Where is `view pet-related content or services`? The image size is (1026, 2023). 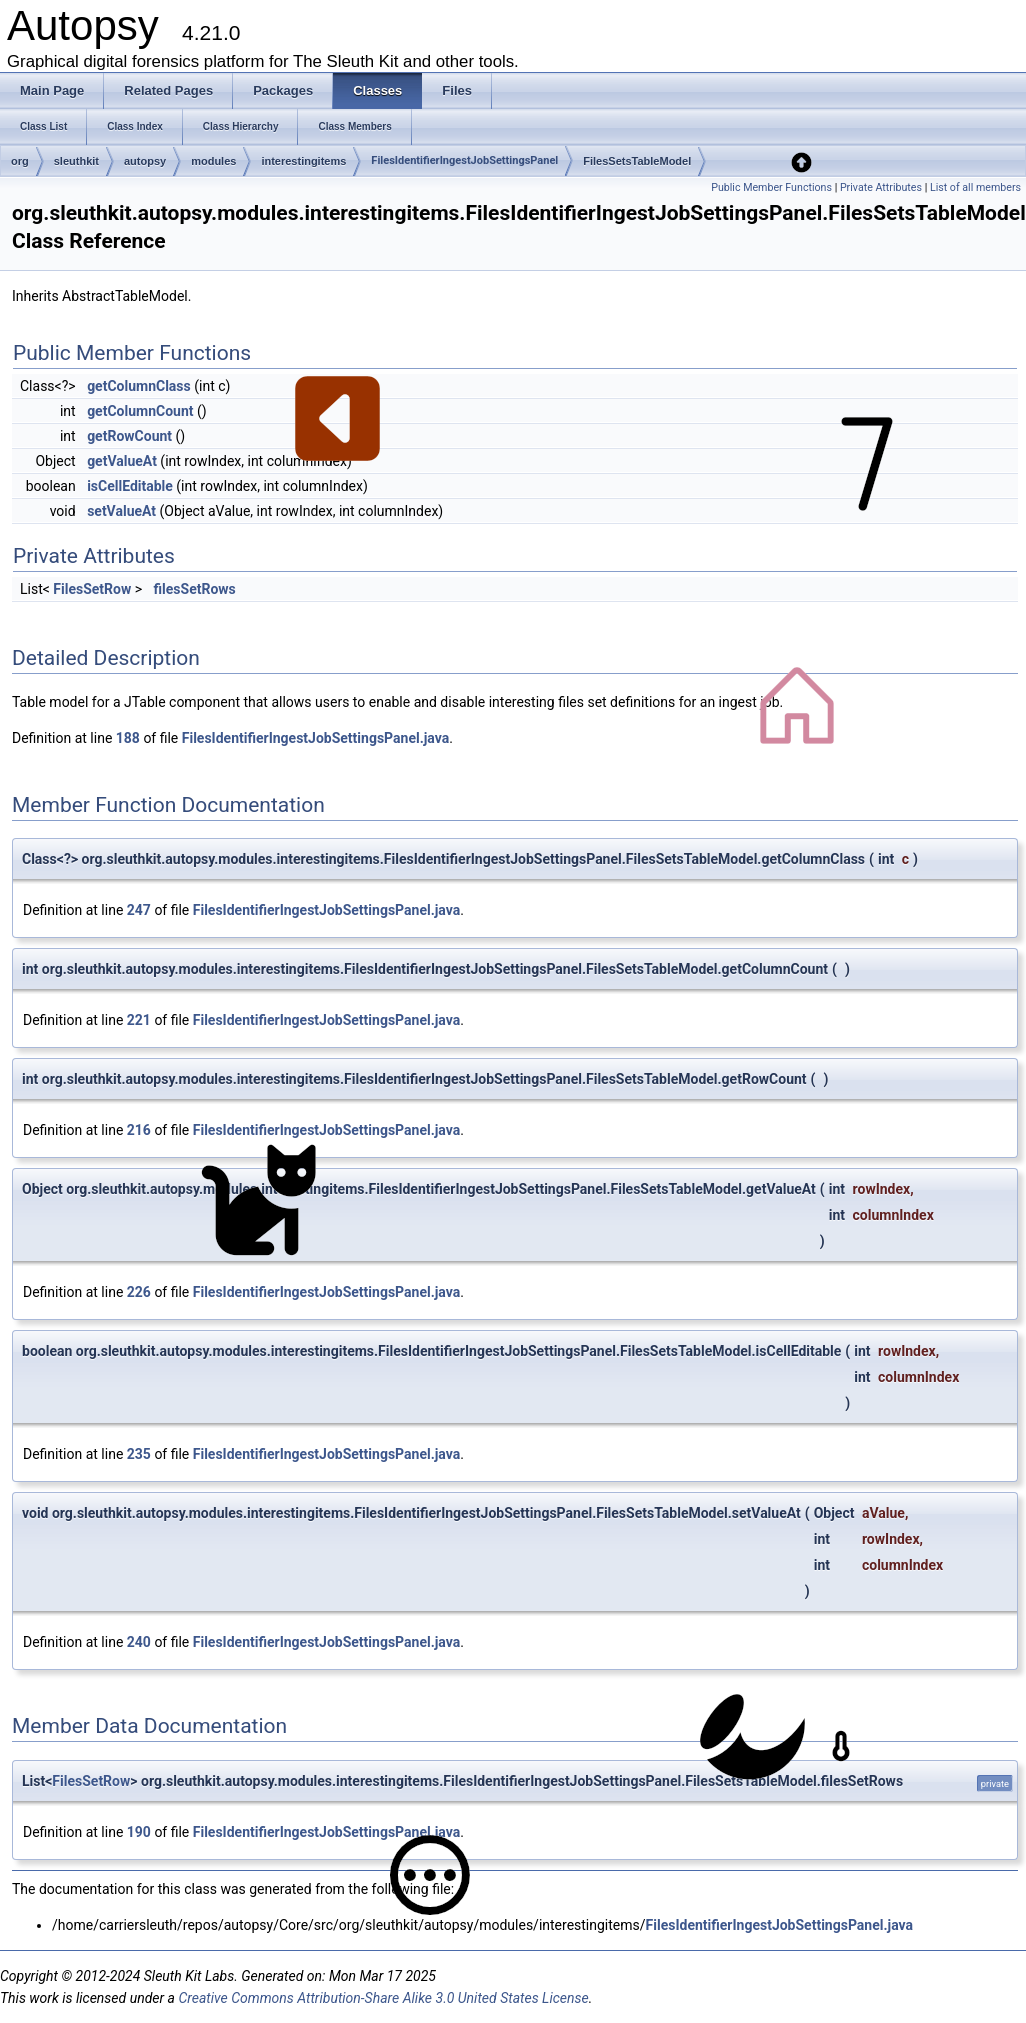 view pet-related content or services is located at coordinates (257, 1200).